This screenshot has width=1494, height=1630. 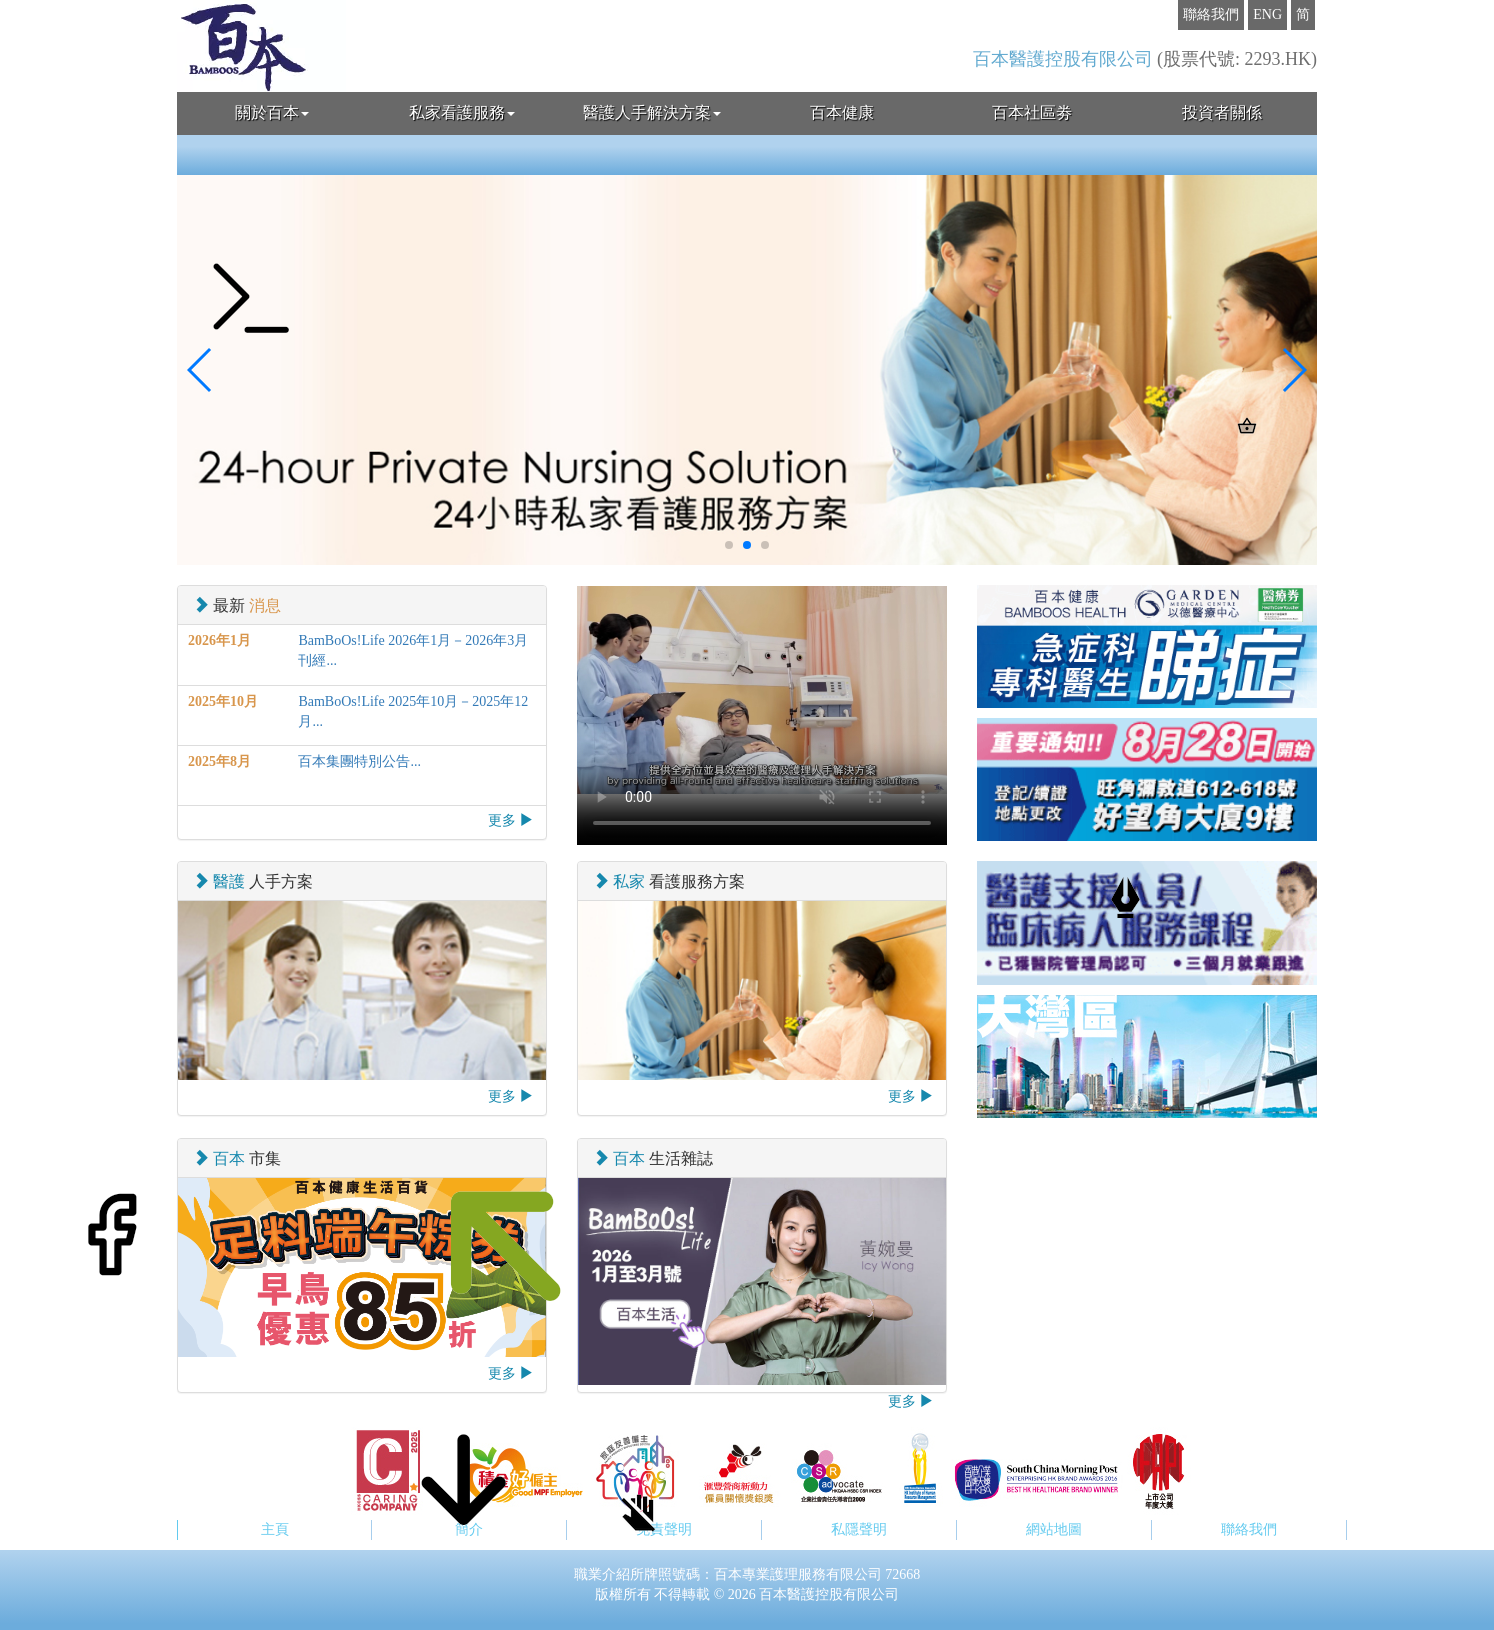 I want to click on open Facebook app, so click(x=110, y=1234).